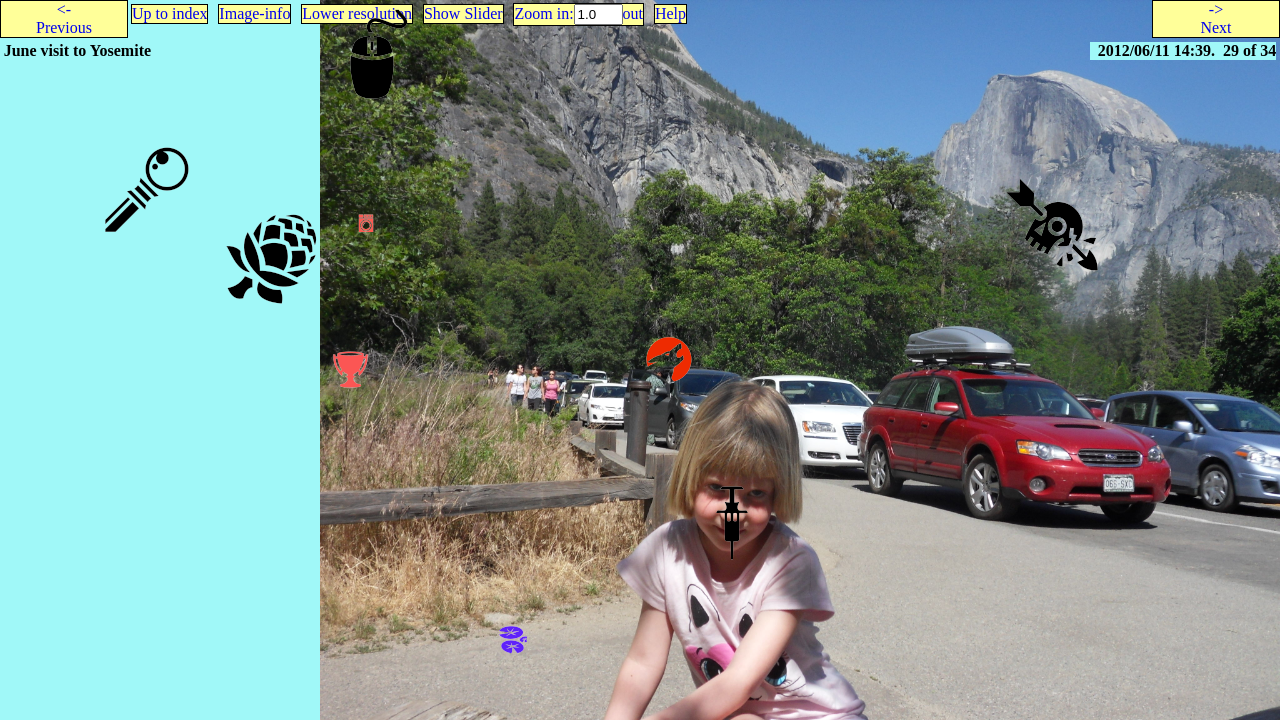  What do you see at coordinates (151, 186) in the screenshot?
I see `cast a spell or use magic ability` at bounding box center [151, 186].